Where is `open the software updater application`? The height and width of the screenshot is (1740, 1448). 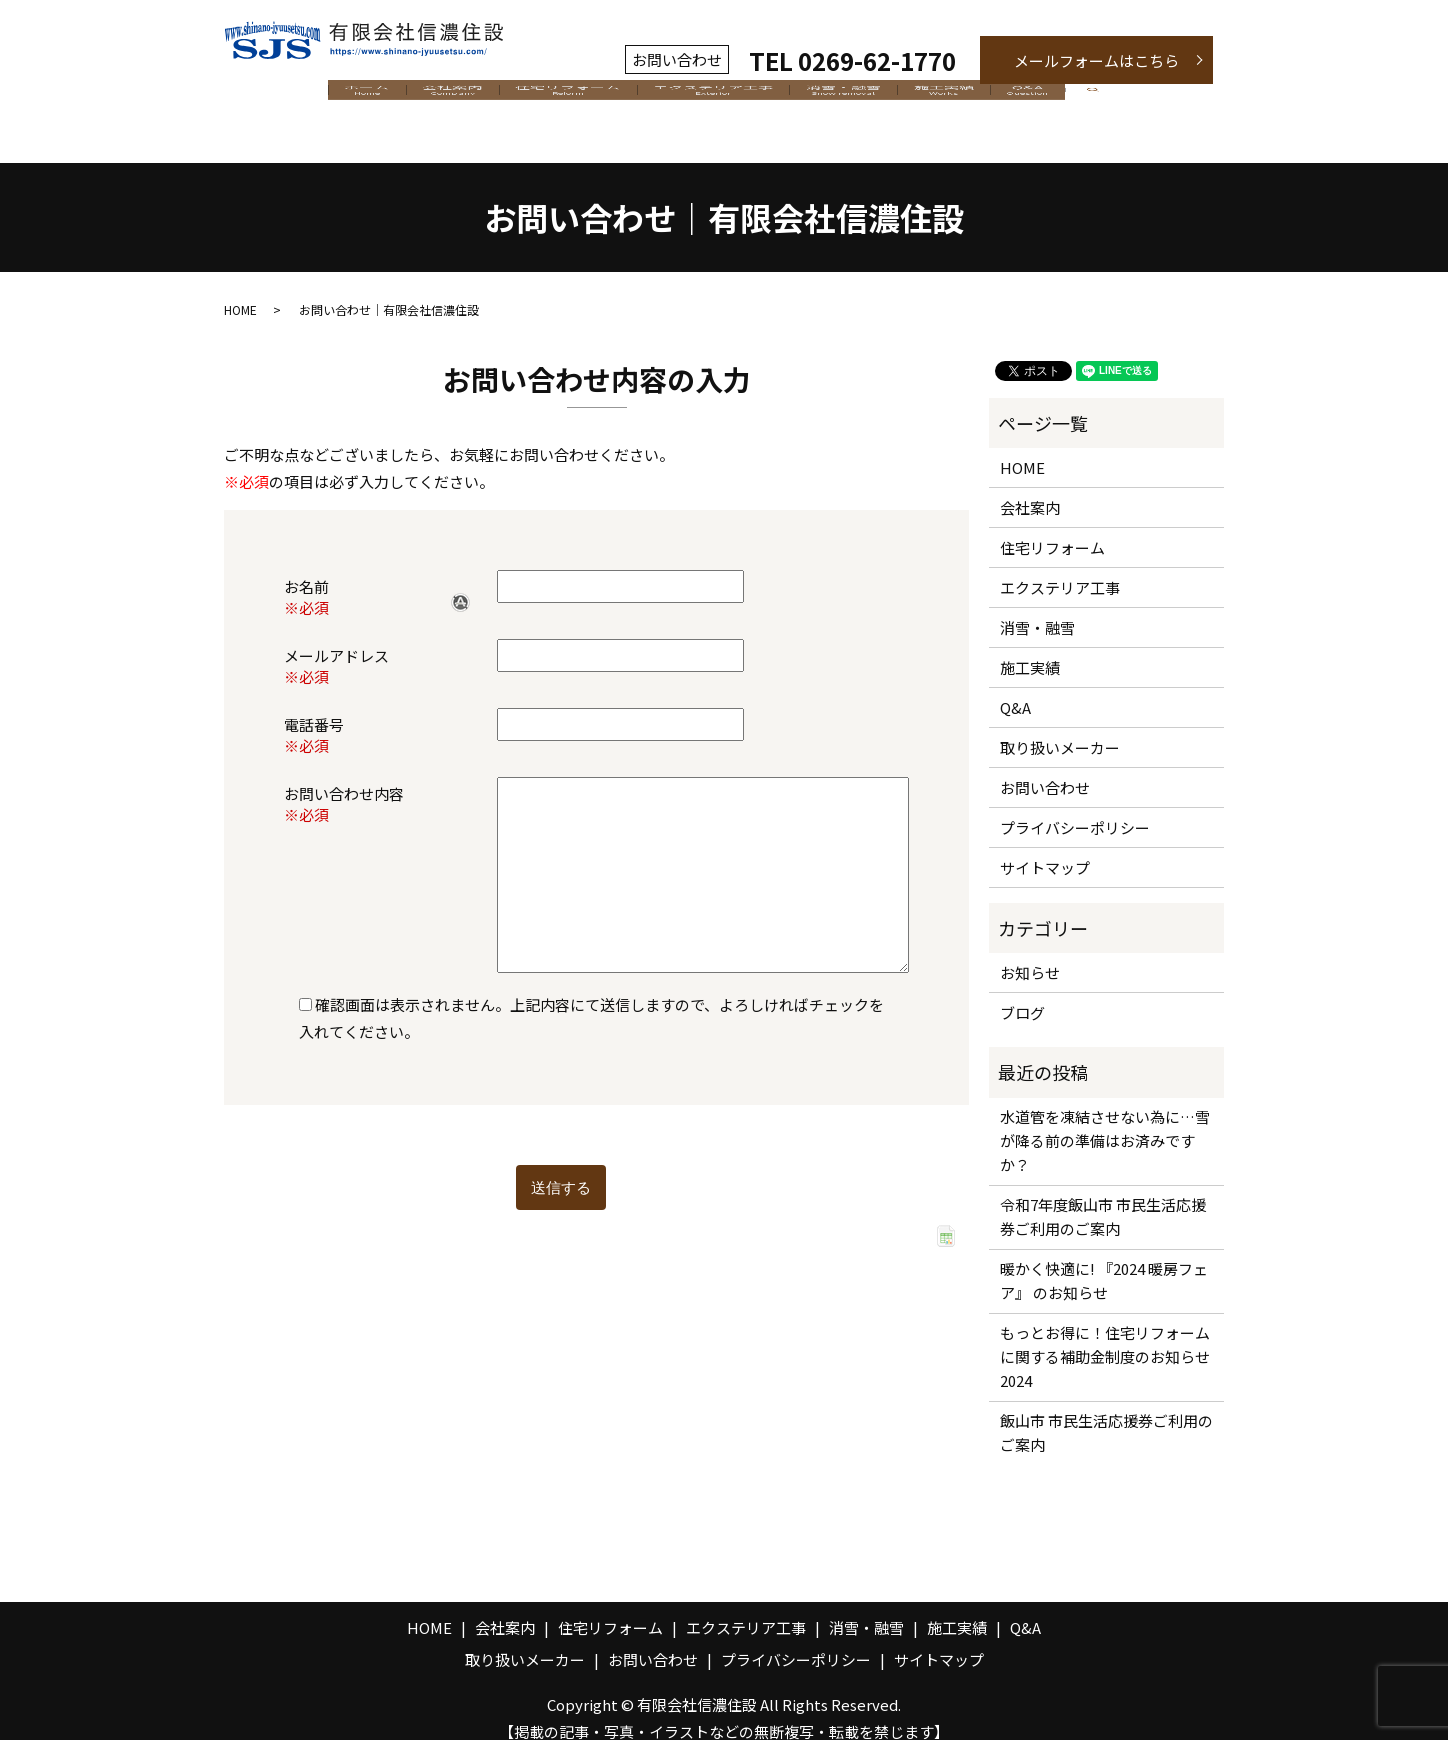
open the software updater application is located at coordinates (460, 602).